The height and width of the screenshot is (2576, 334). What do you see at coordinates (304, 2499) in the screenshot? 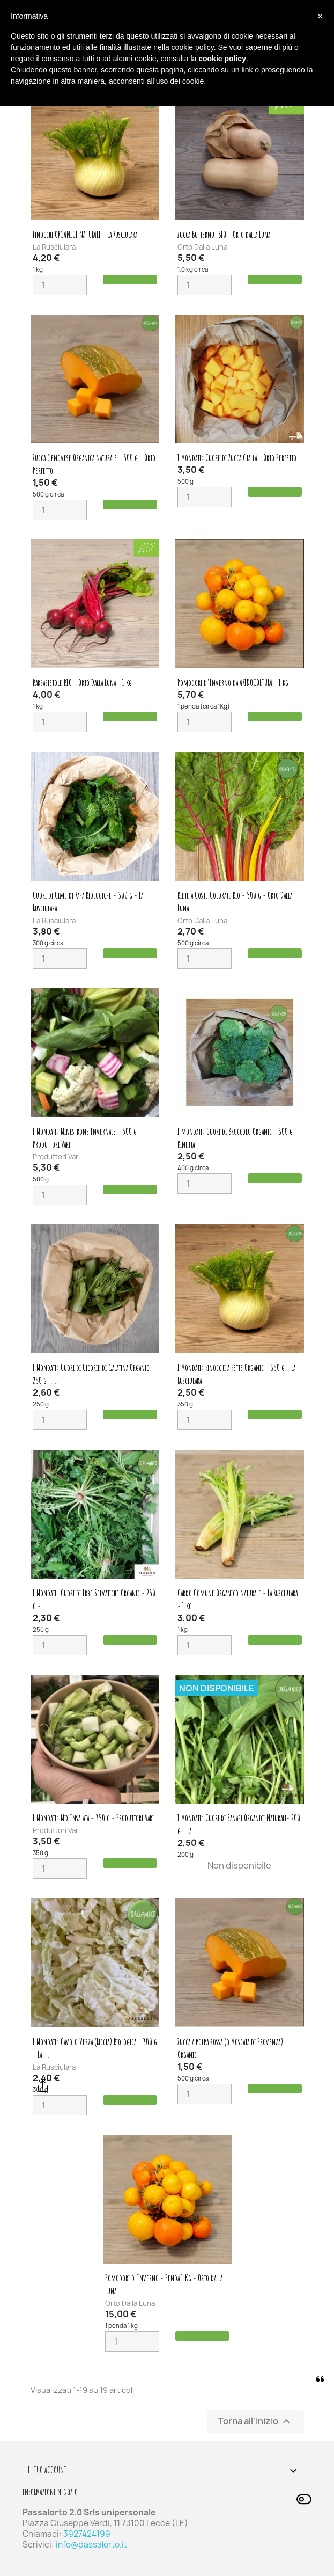
I see `toggle switch in off position` at bounding box center [304, 2499].